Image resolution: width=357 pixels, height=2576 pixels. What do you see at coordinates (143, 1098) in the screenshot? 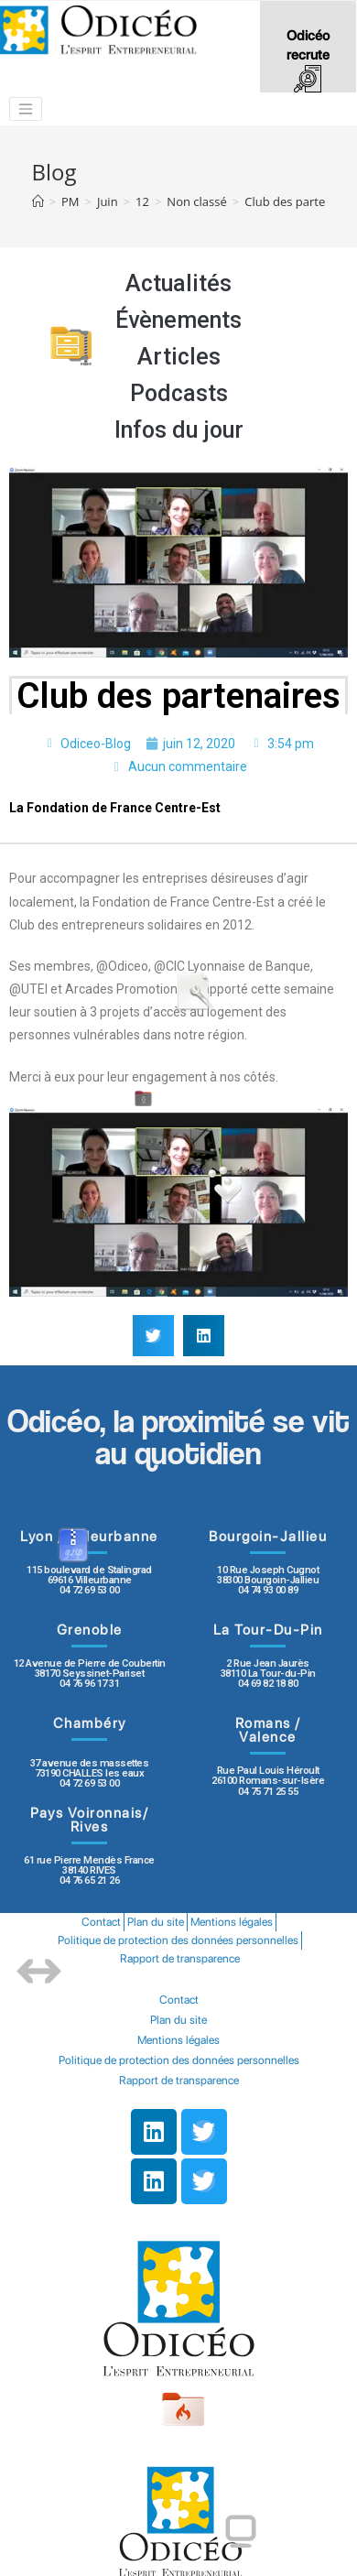
I see `open your downloads folder` at bounding box center [143, 1098].